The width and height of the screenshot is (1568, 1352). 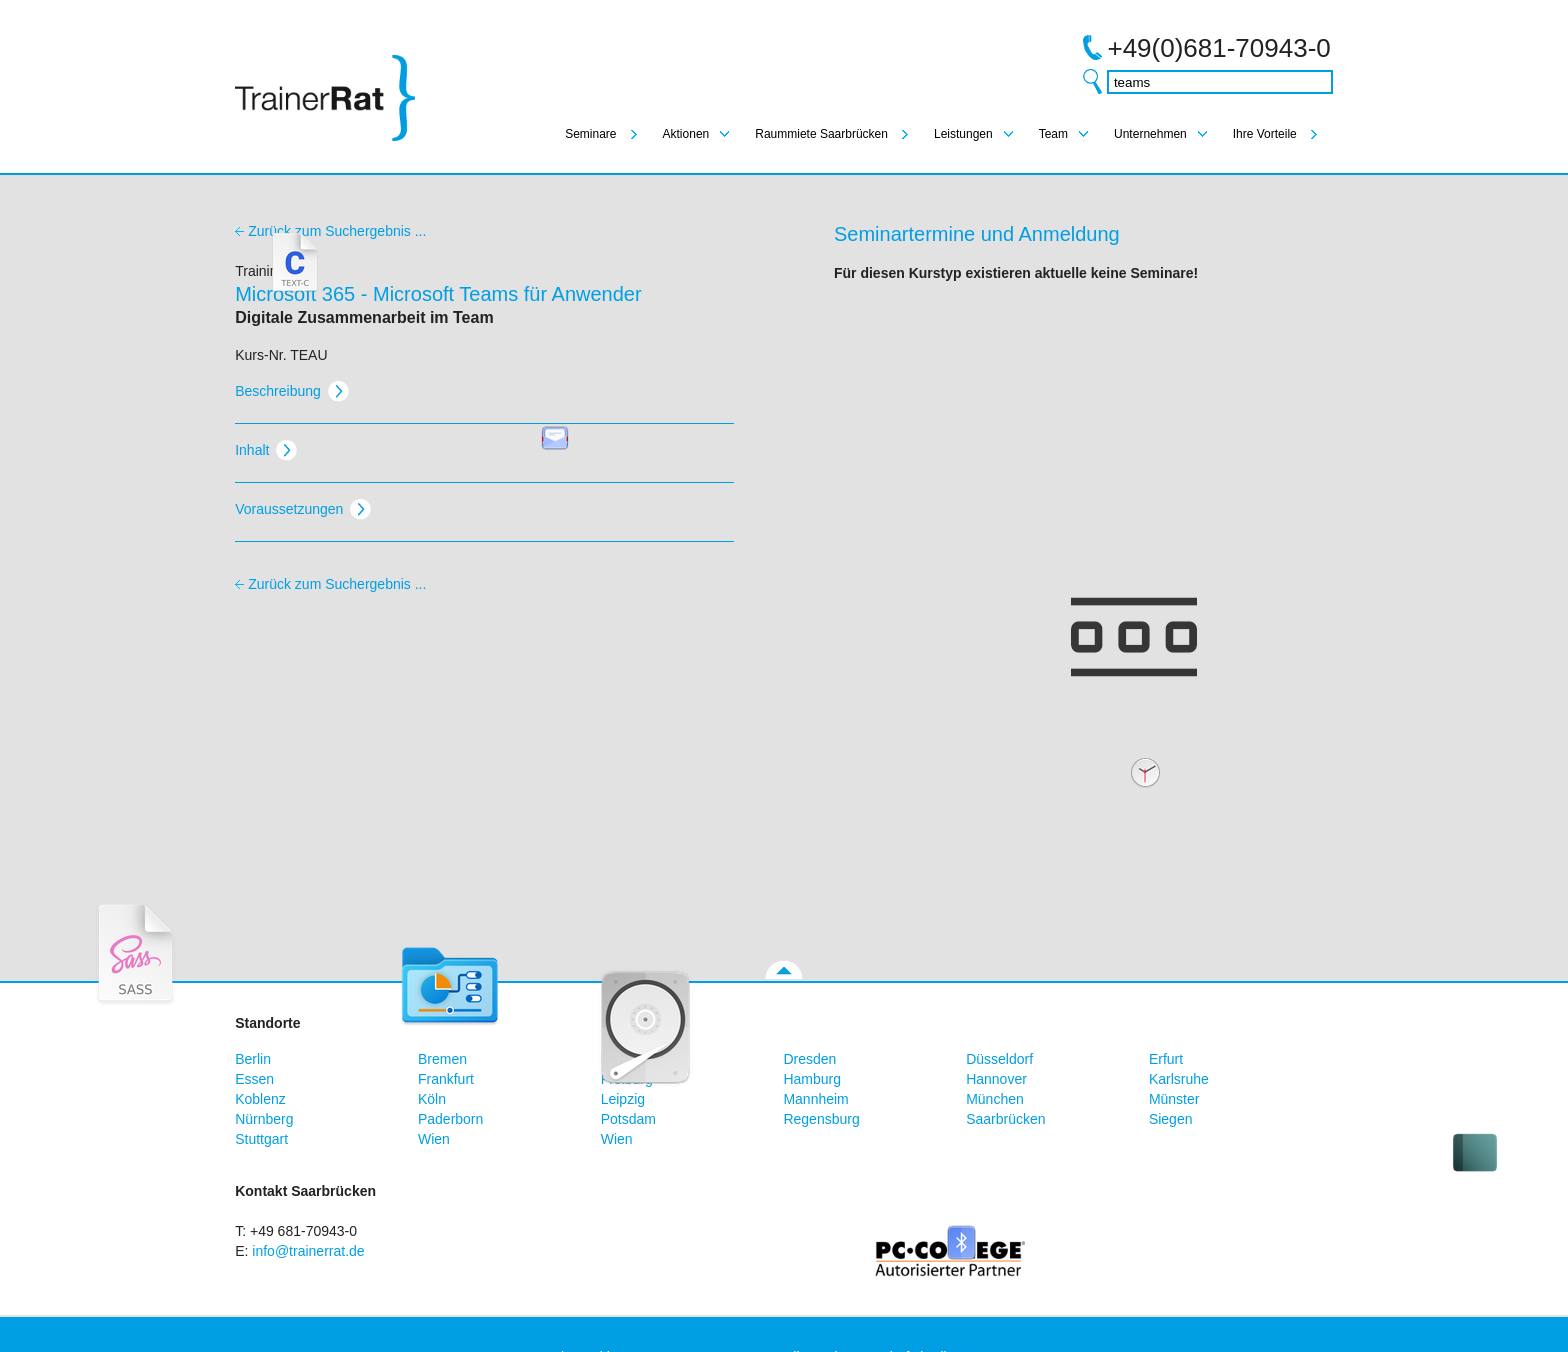 What do you see at coordinates (1475, 1151) in the screenshot?
I see `access the desktop folder` at bounding box center [1475, 1151].